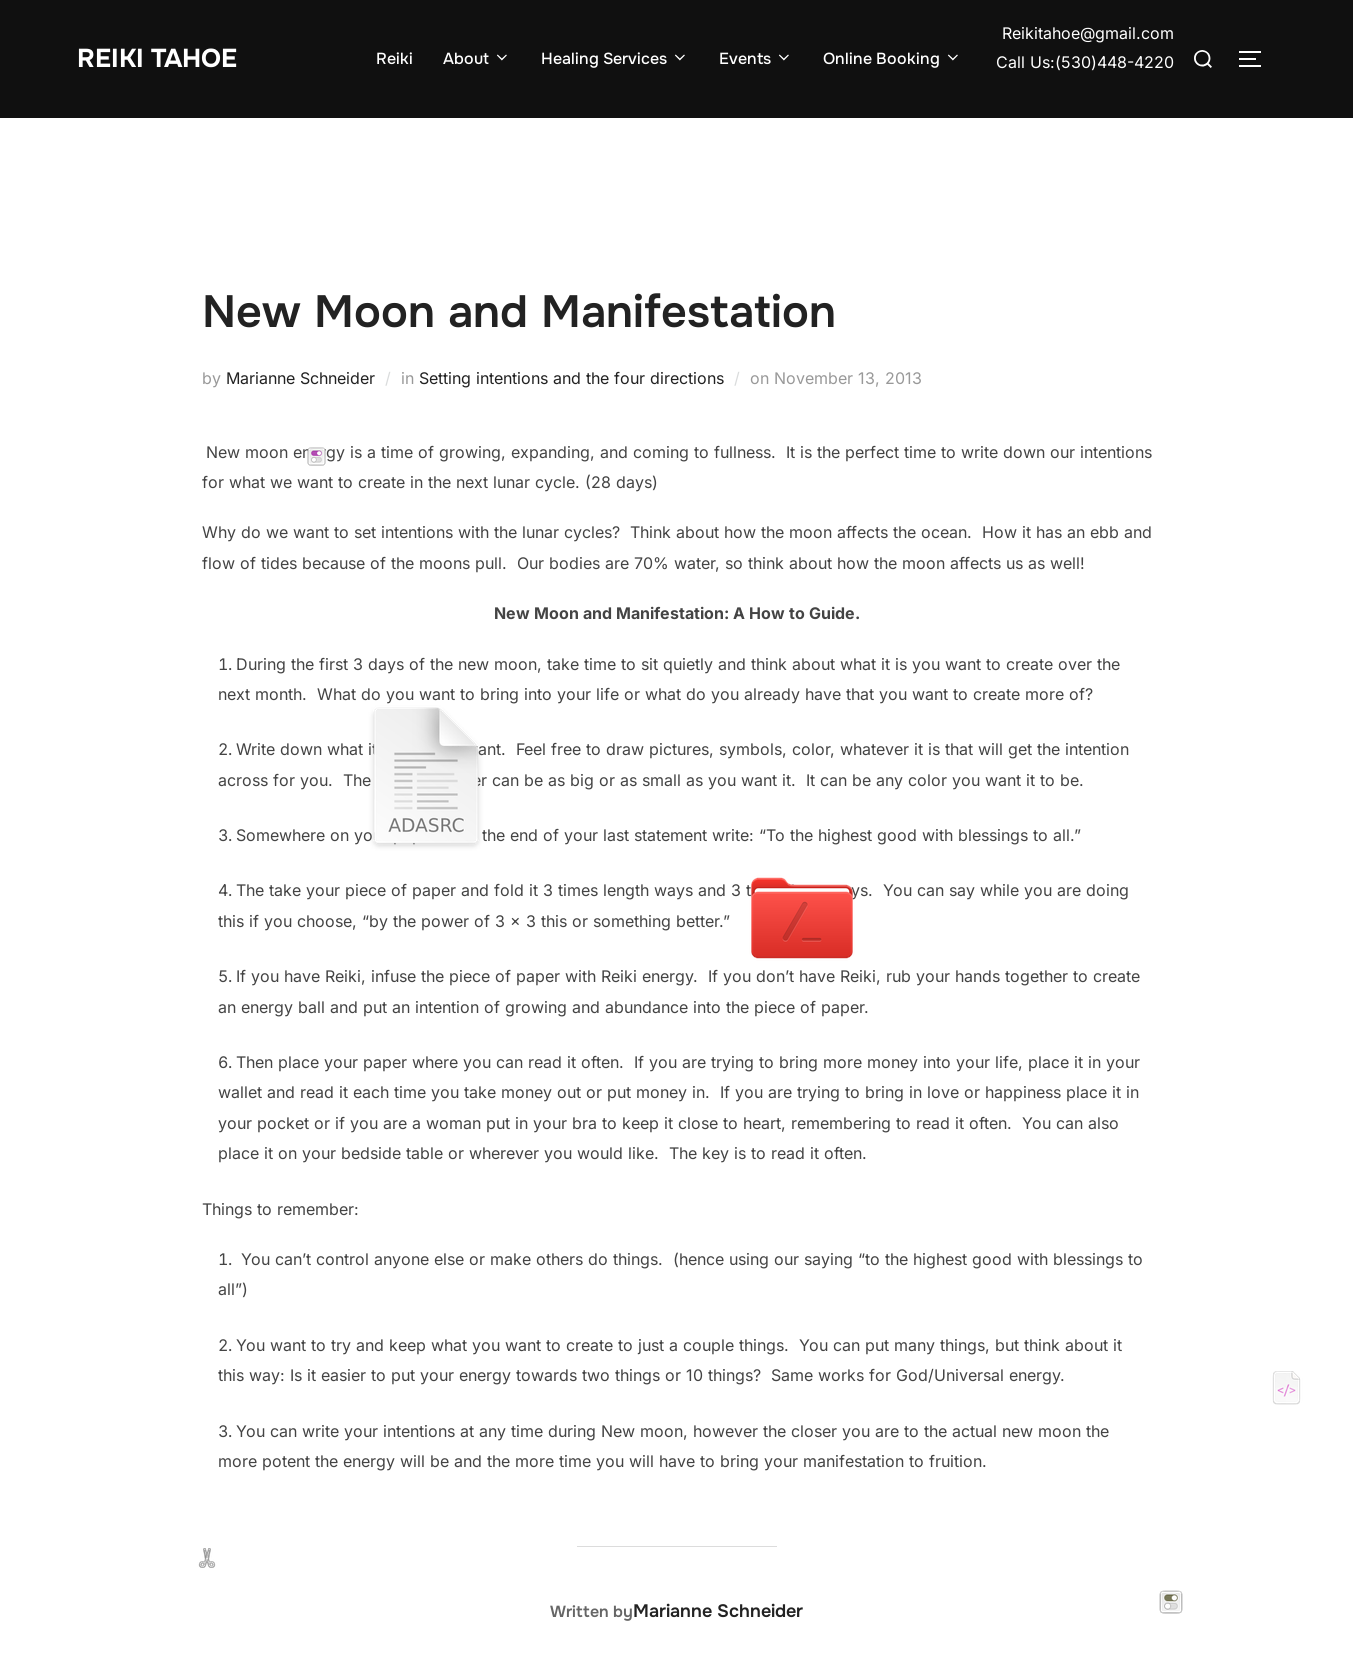 The image size is (1353, 1660). What do you see at coordinates (1286, 1387) in the screenshot?
I see `an XML or markup file` at bounding box center [1286, 1387].